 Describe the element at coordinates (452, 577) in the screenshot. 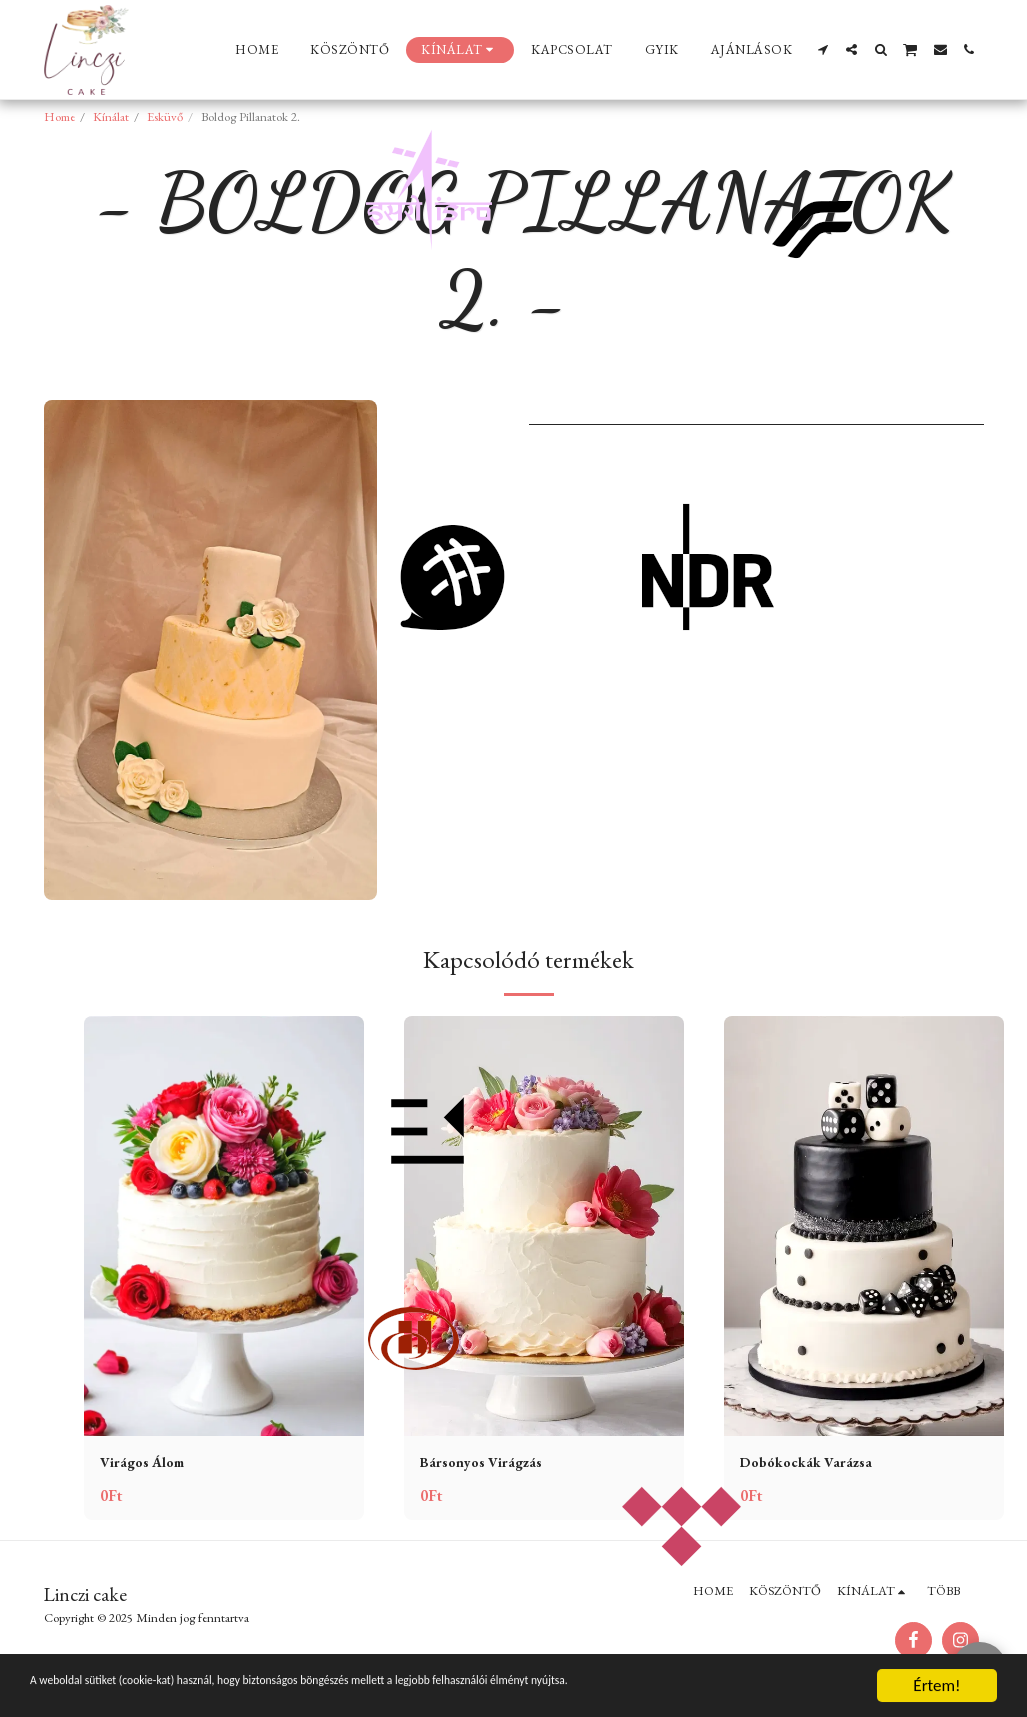

I see `visit the CodeNewbie community website` at that location.